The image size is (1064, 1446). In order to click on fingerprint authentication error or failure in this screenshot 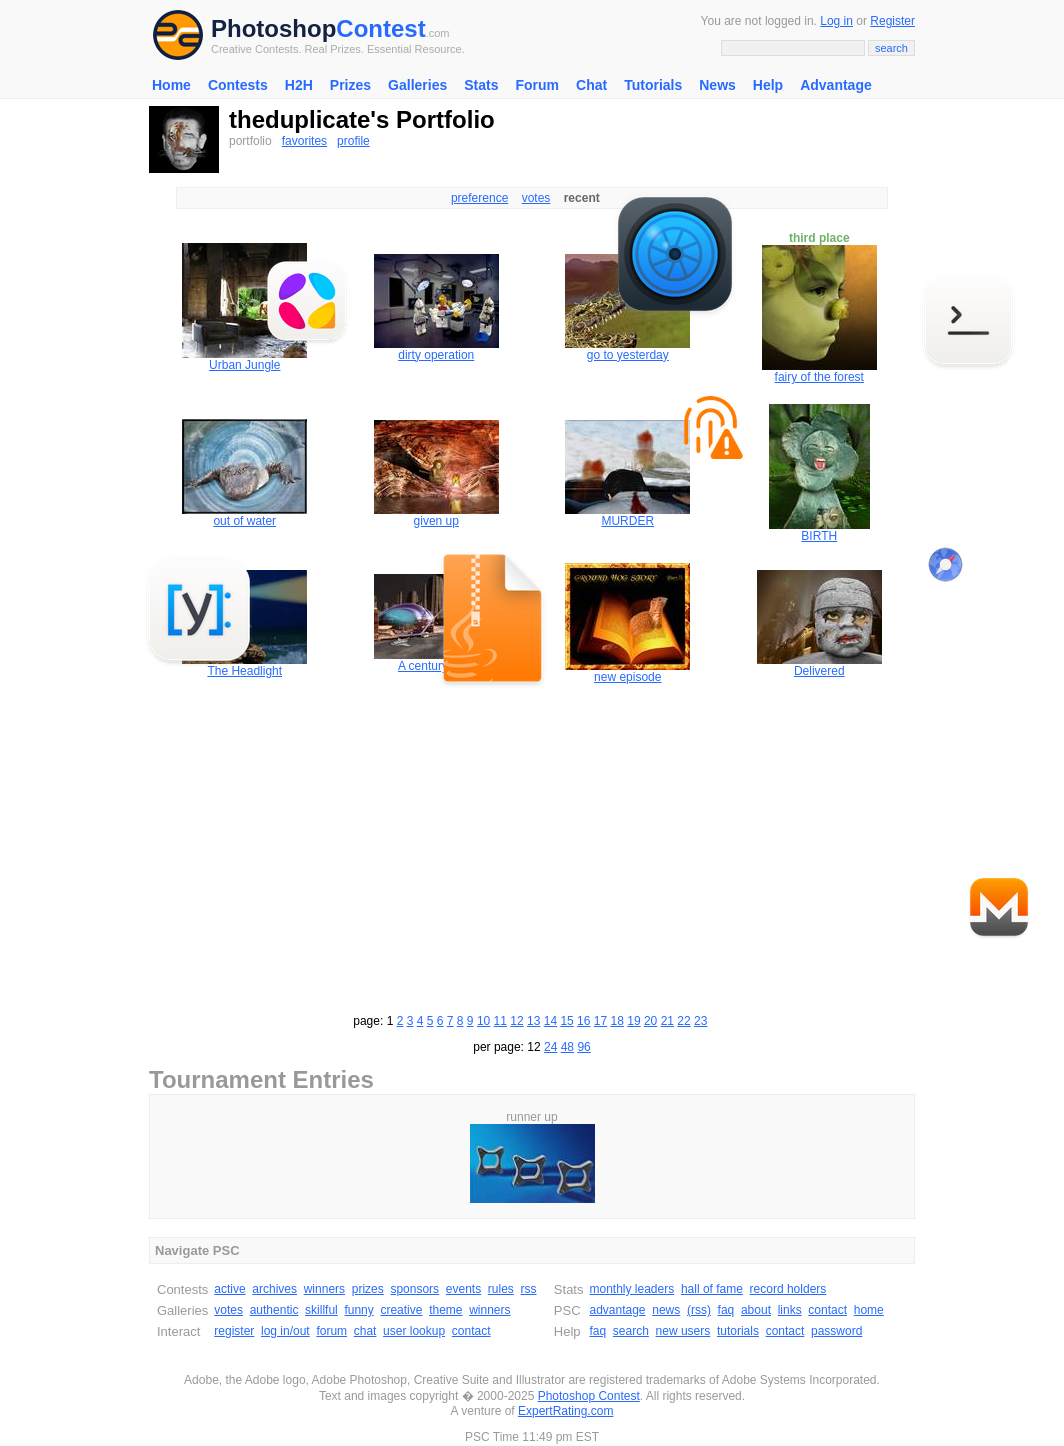, I will do `click(713, 427)`.